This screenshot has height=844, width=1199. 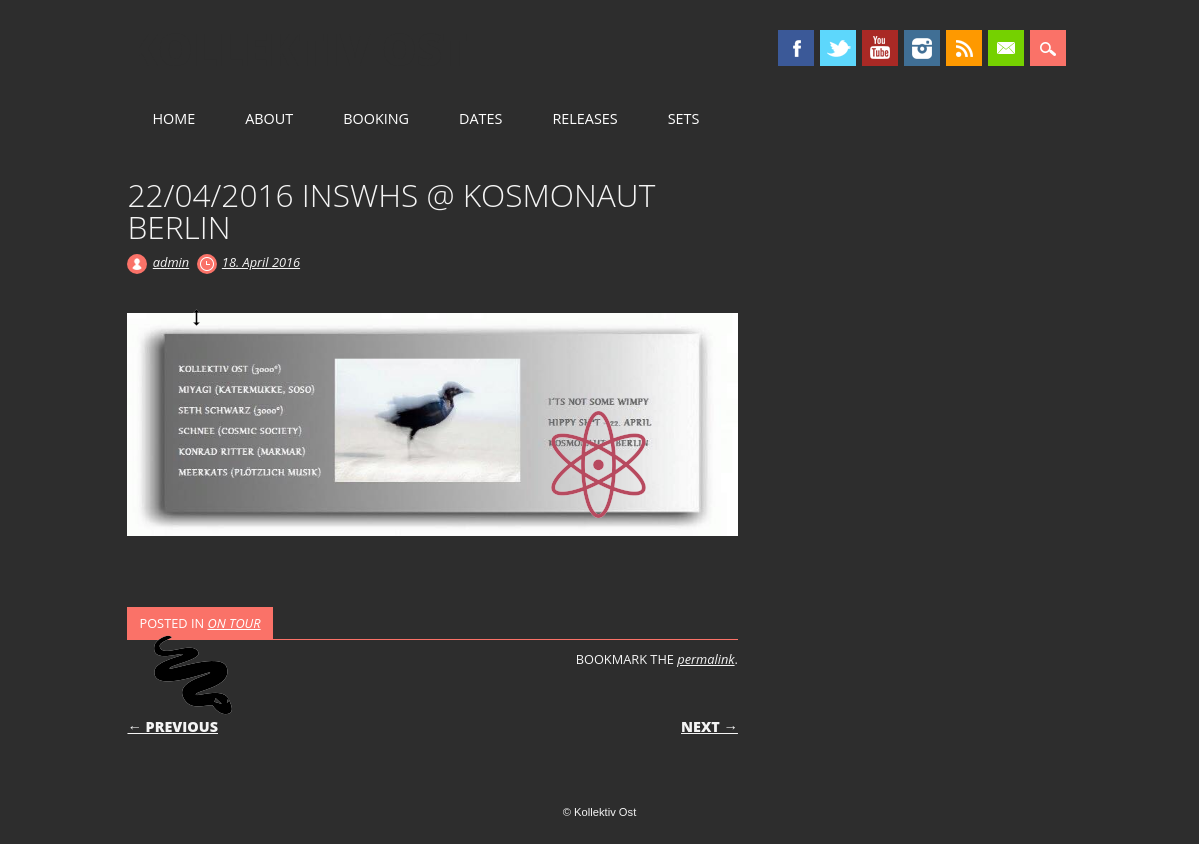 I want to click on flip image or object vertically, so click(x=196, y=317).